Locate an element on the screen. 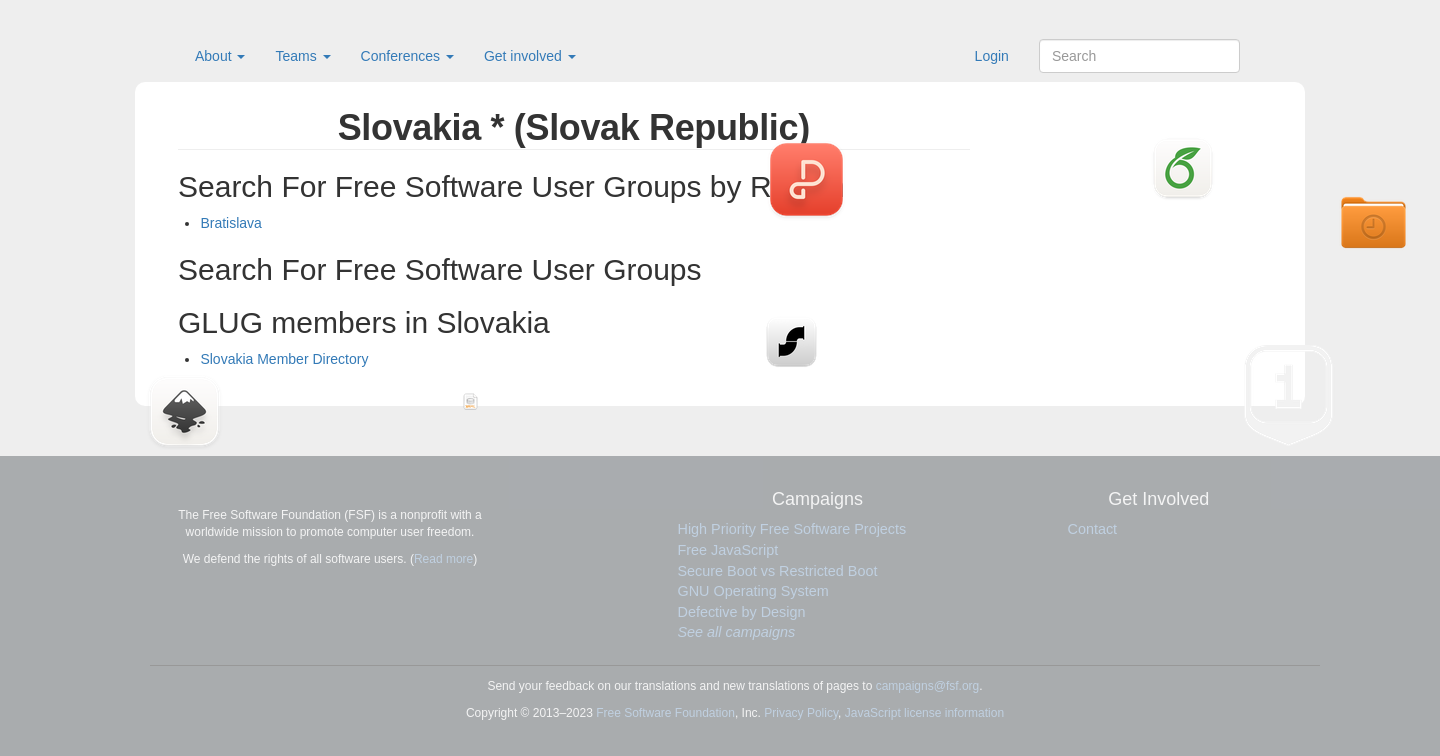 This screenshot has width=1440, height=756. open inkscape vector graphics editor is located at coordinates (184, 411).